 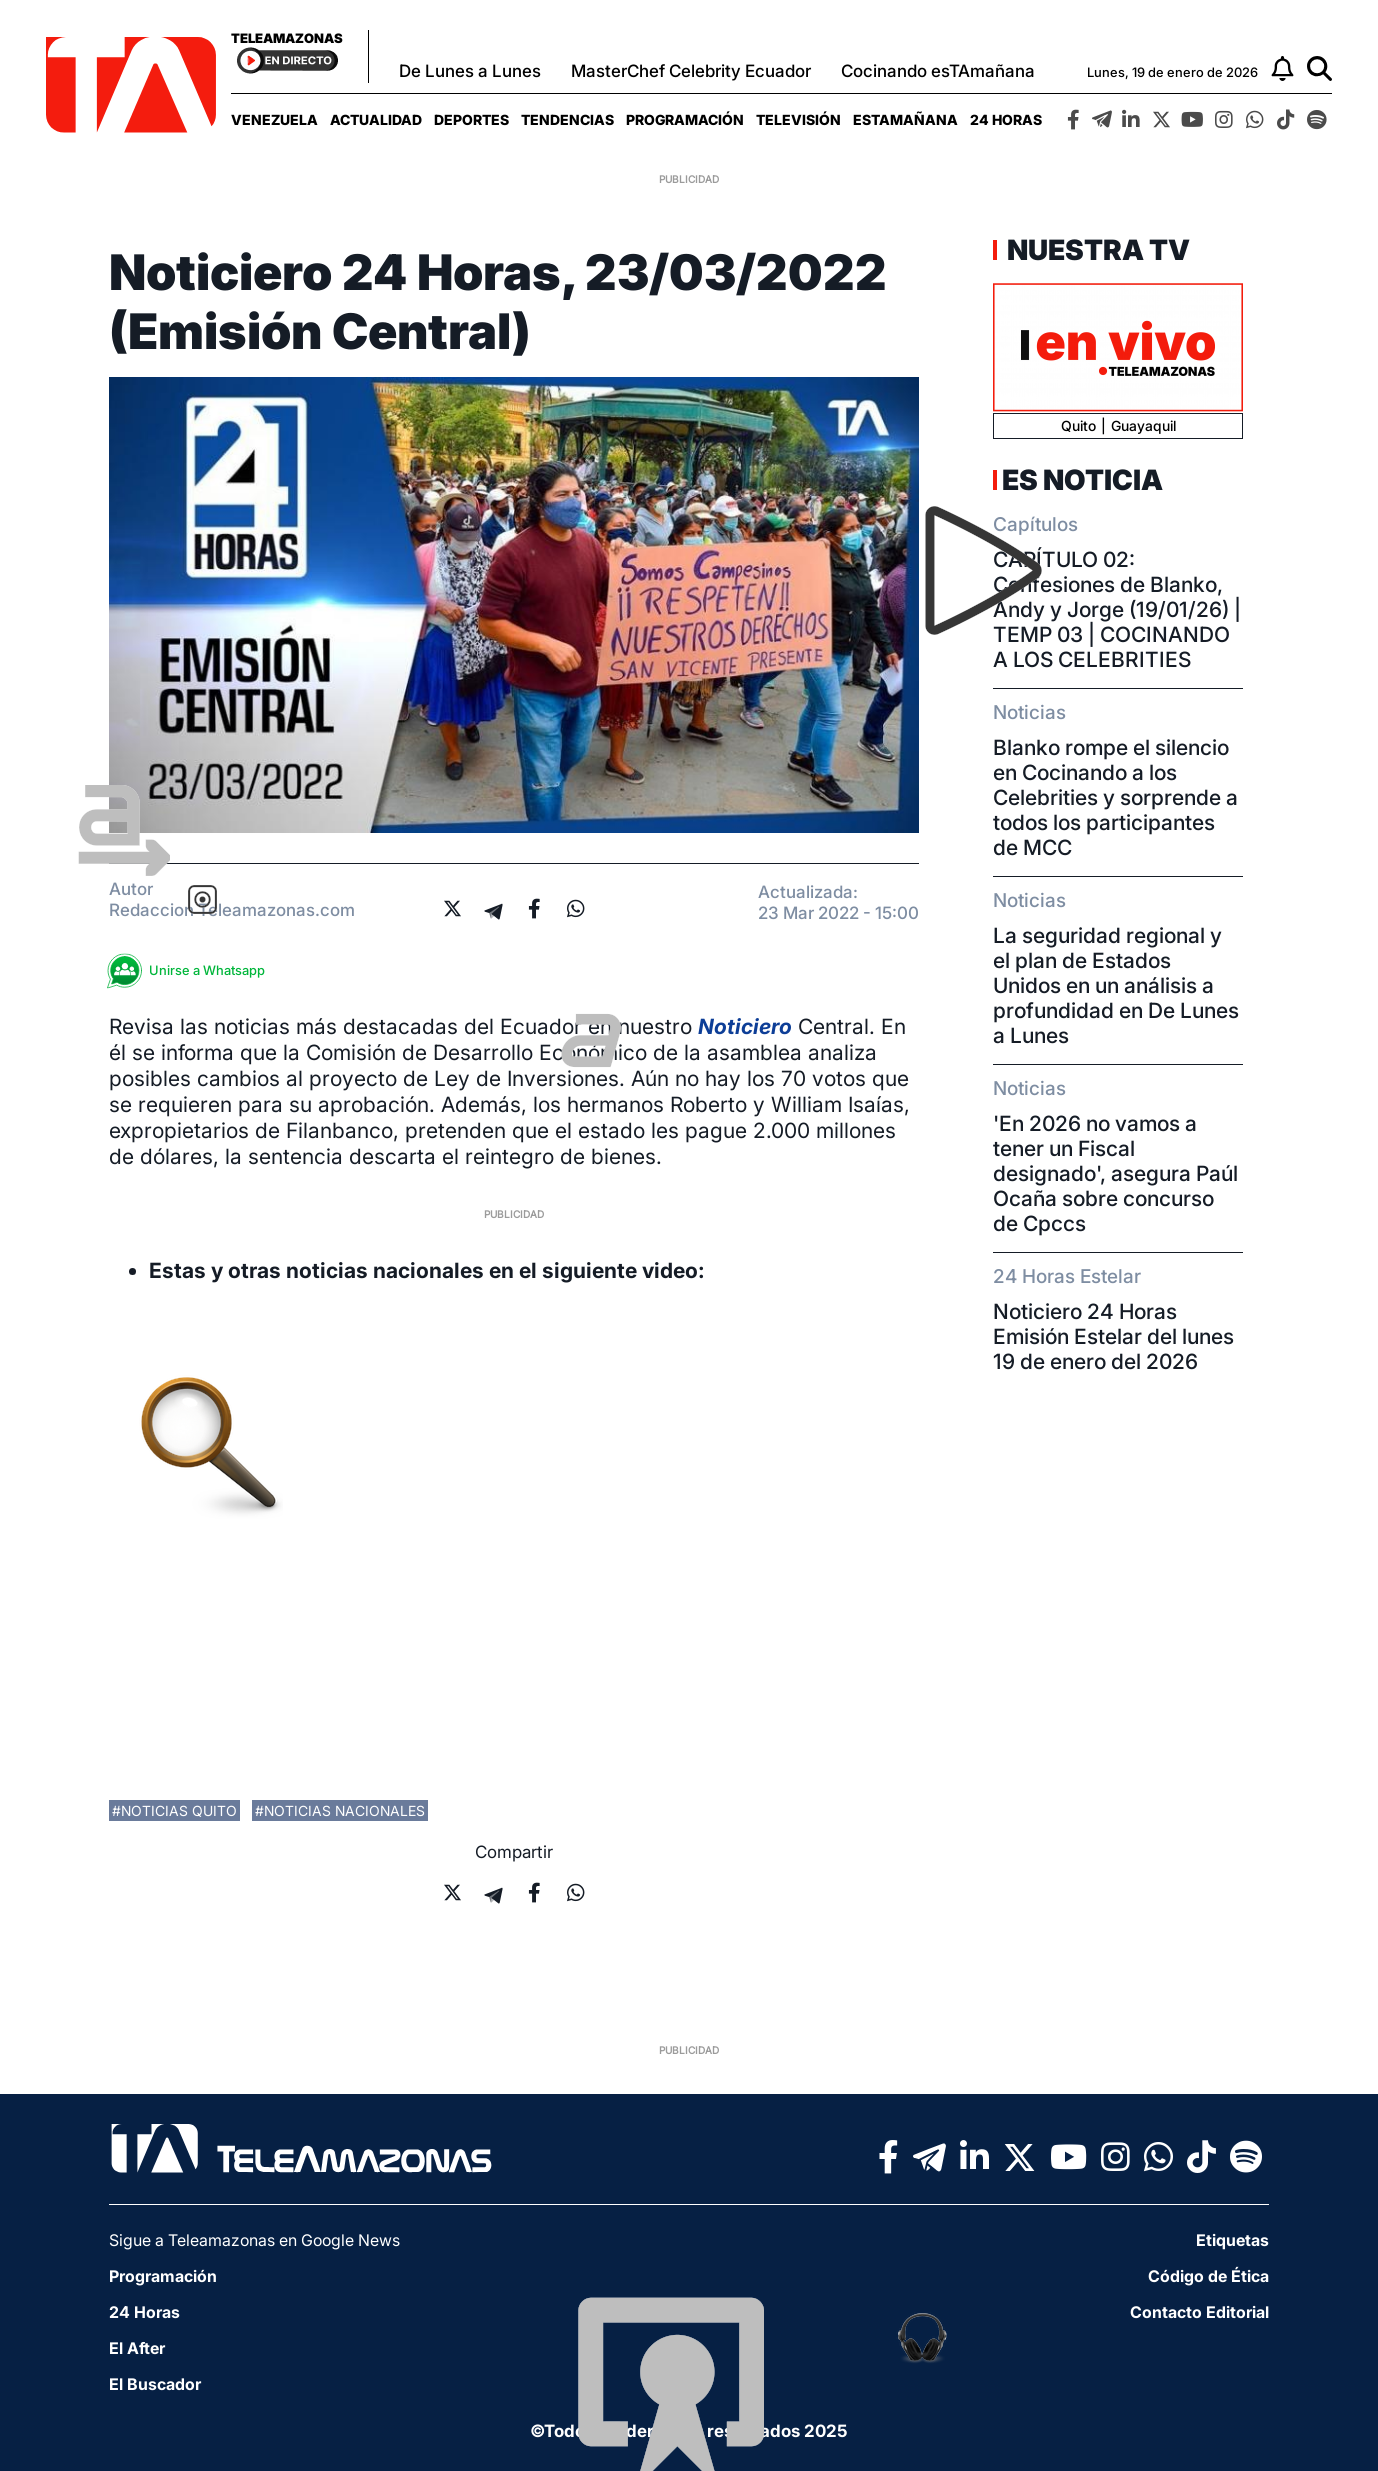 What do you see at coordinates (594, 1040) in the screenshot?
I see `apply italic formatting to selected text` at bounding box center [594, 1040].